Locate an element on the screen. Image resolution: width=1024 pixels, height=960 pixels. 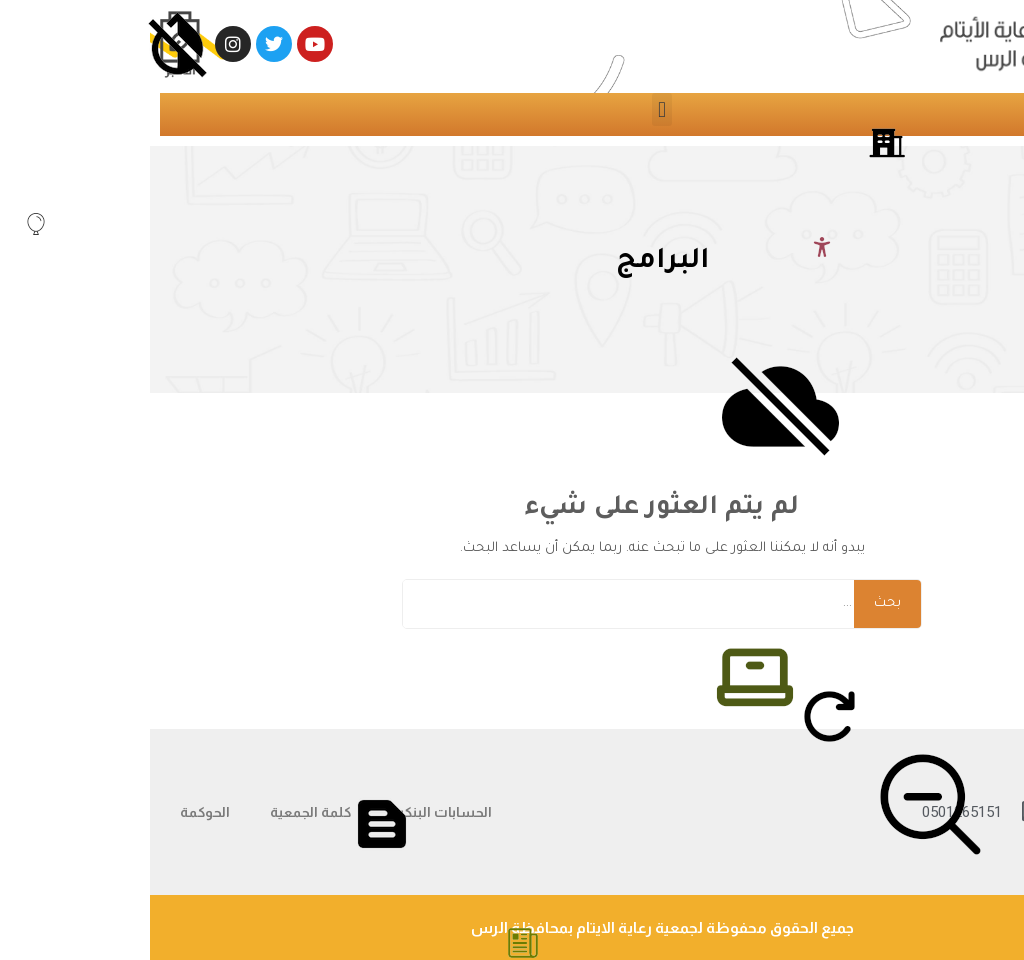
view news or articles is located at coordinates (523, 943).